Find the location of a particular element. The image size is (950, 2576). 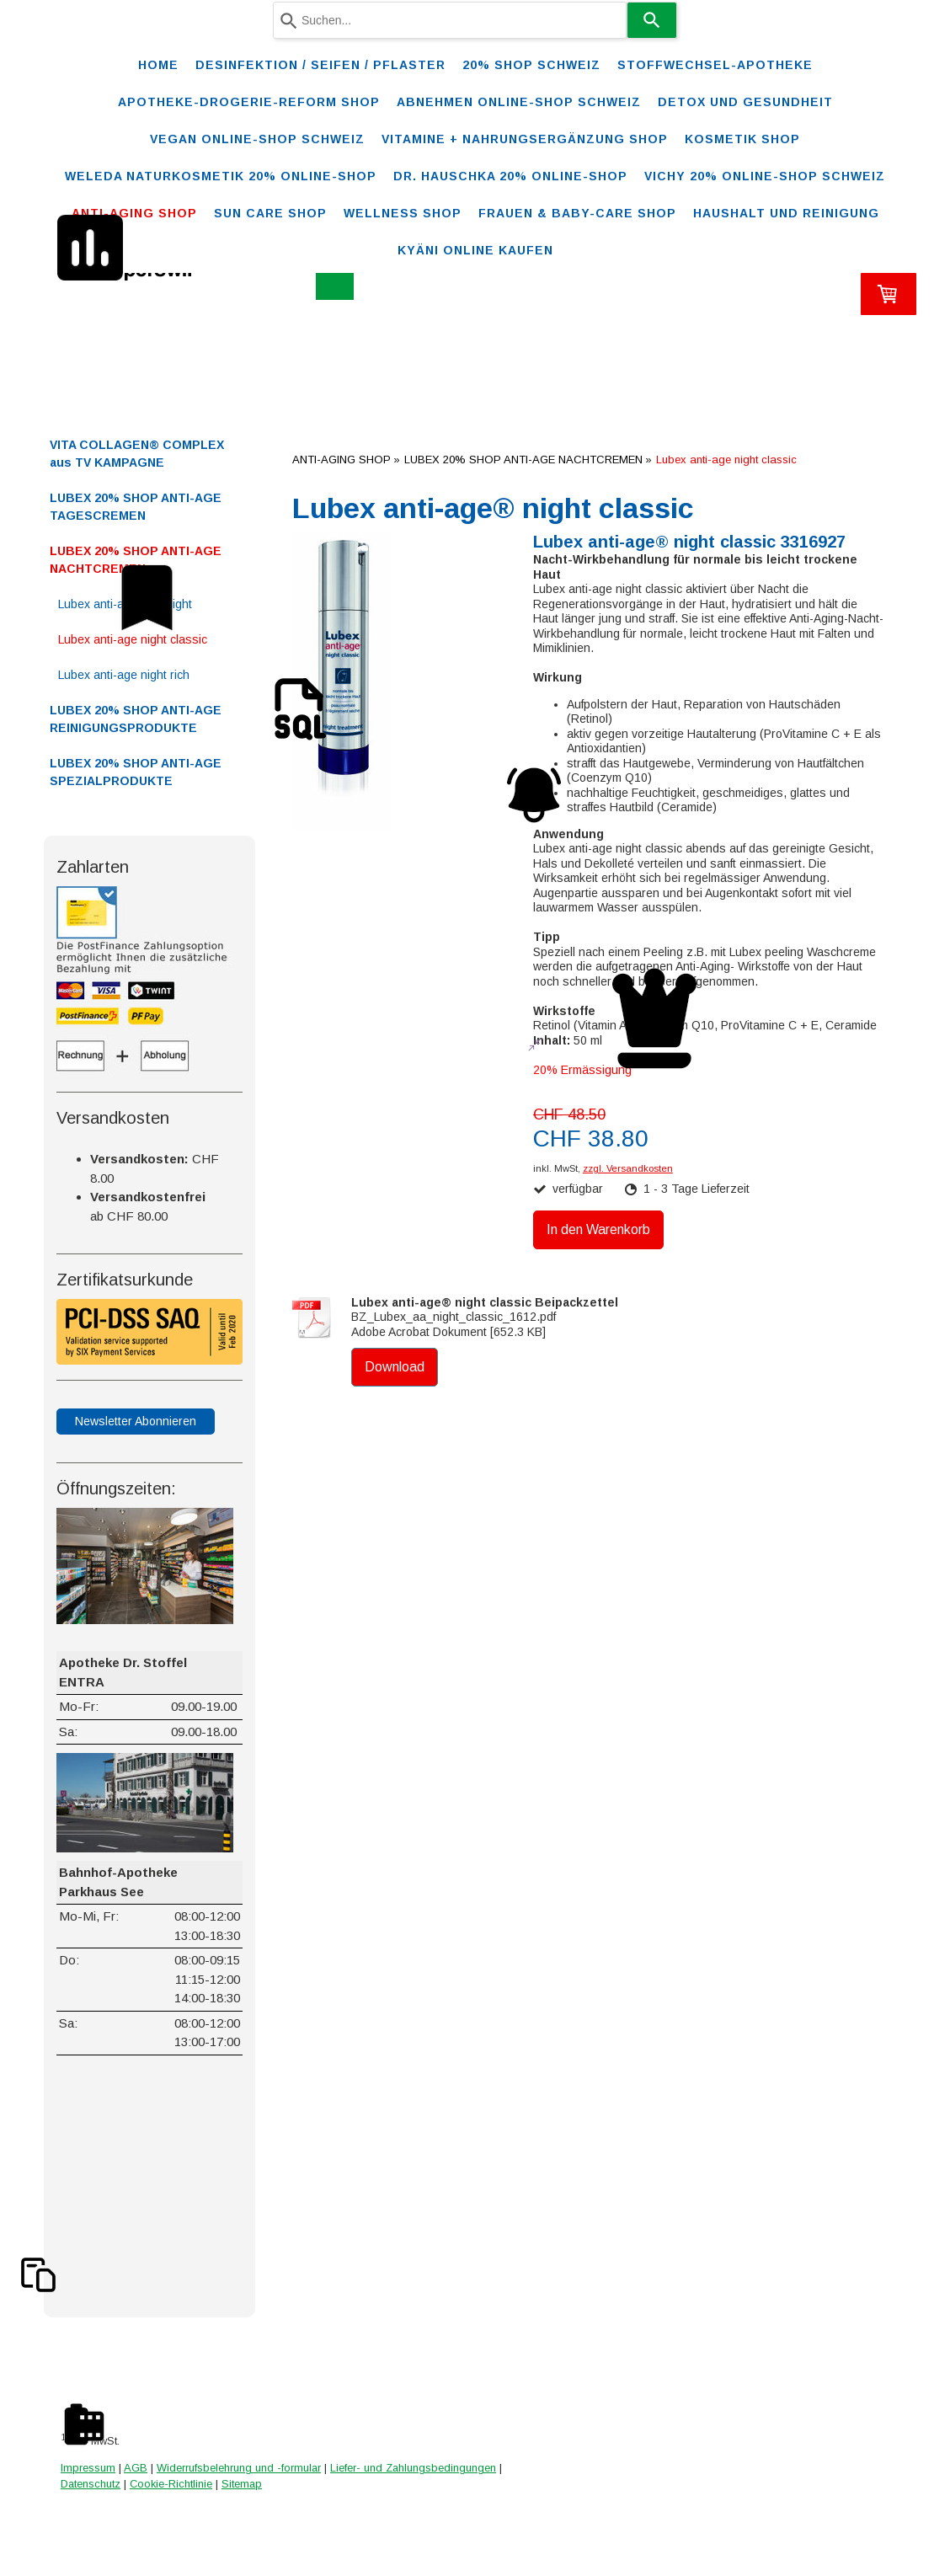

select queen piece in chess game is located at coordinates (654, 1021).